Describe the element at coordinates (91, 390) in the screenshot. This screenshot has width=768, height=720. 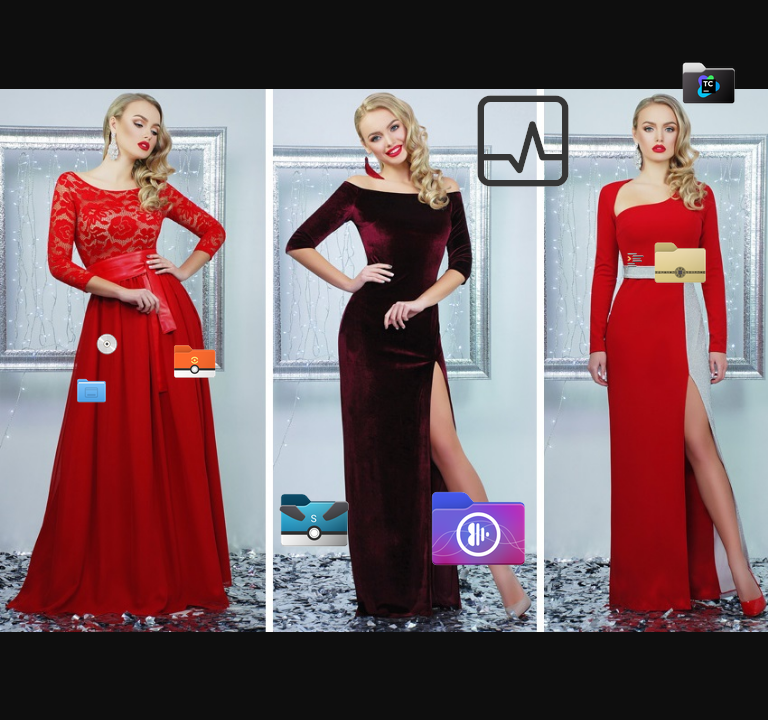
I see `open desktop folder` at that location.